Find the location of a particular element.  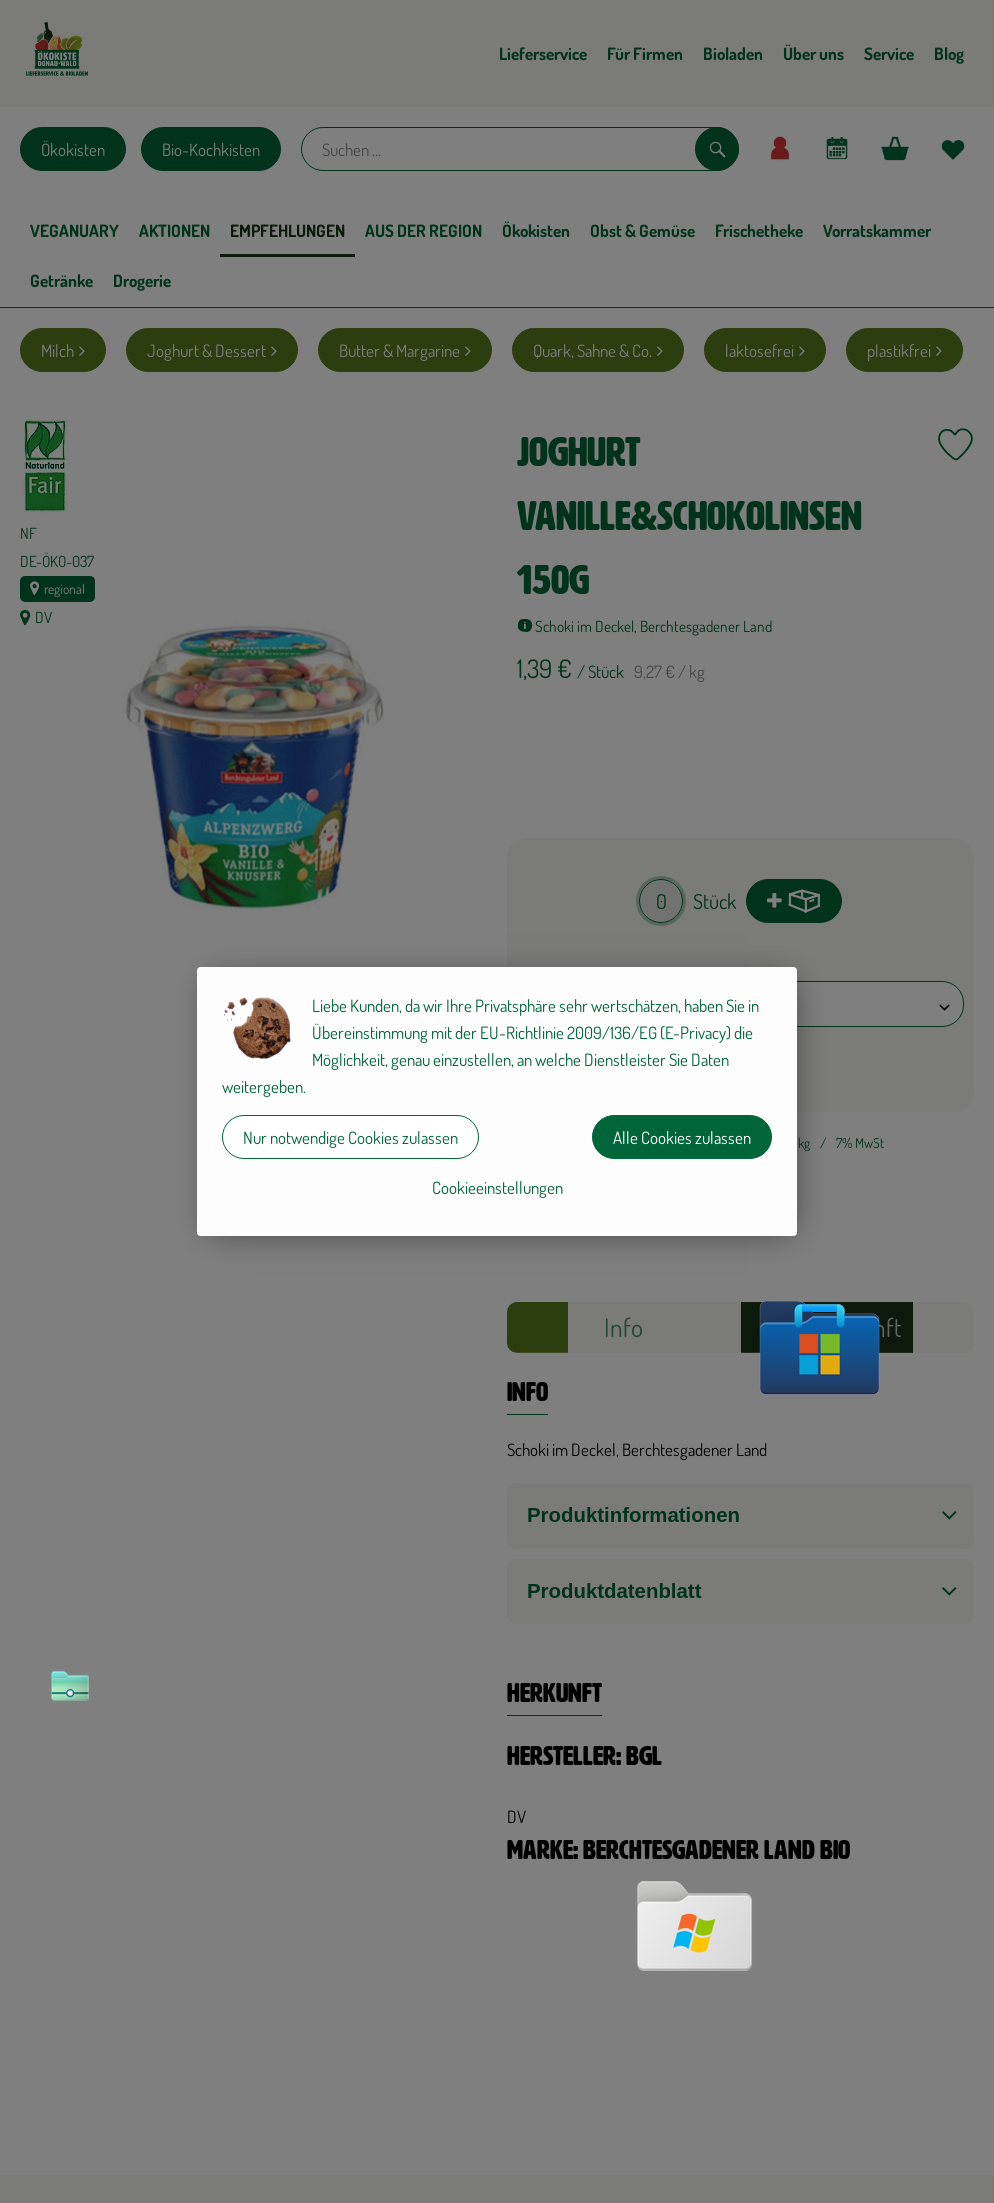

open microsoft store downloads folder is located at coordinates (819, 1351).